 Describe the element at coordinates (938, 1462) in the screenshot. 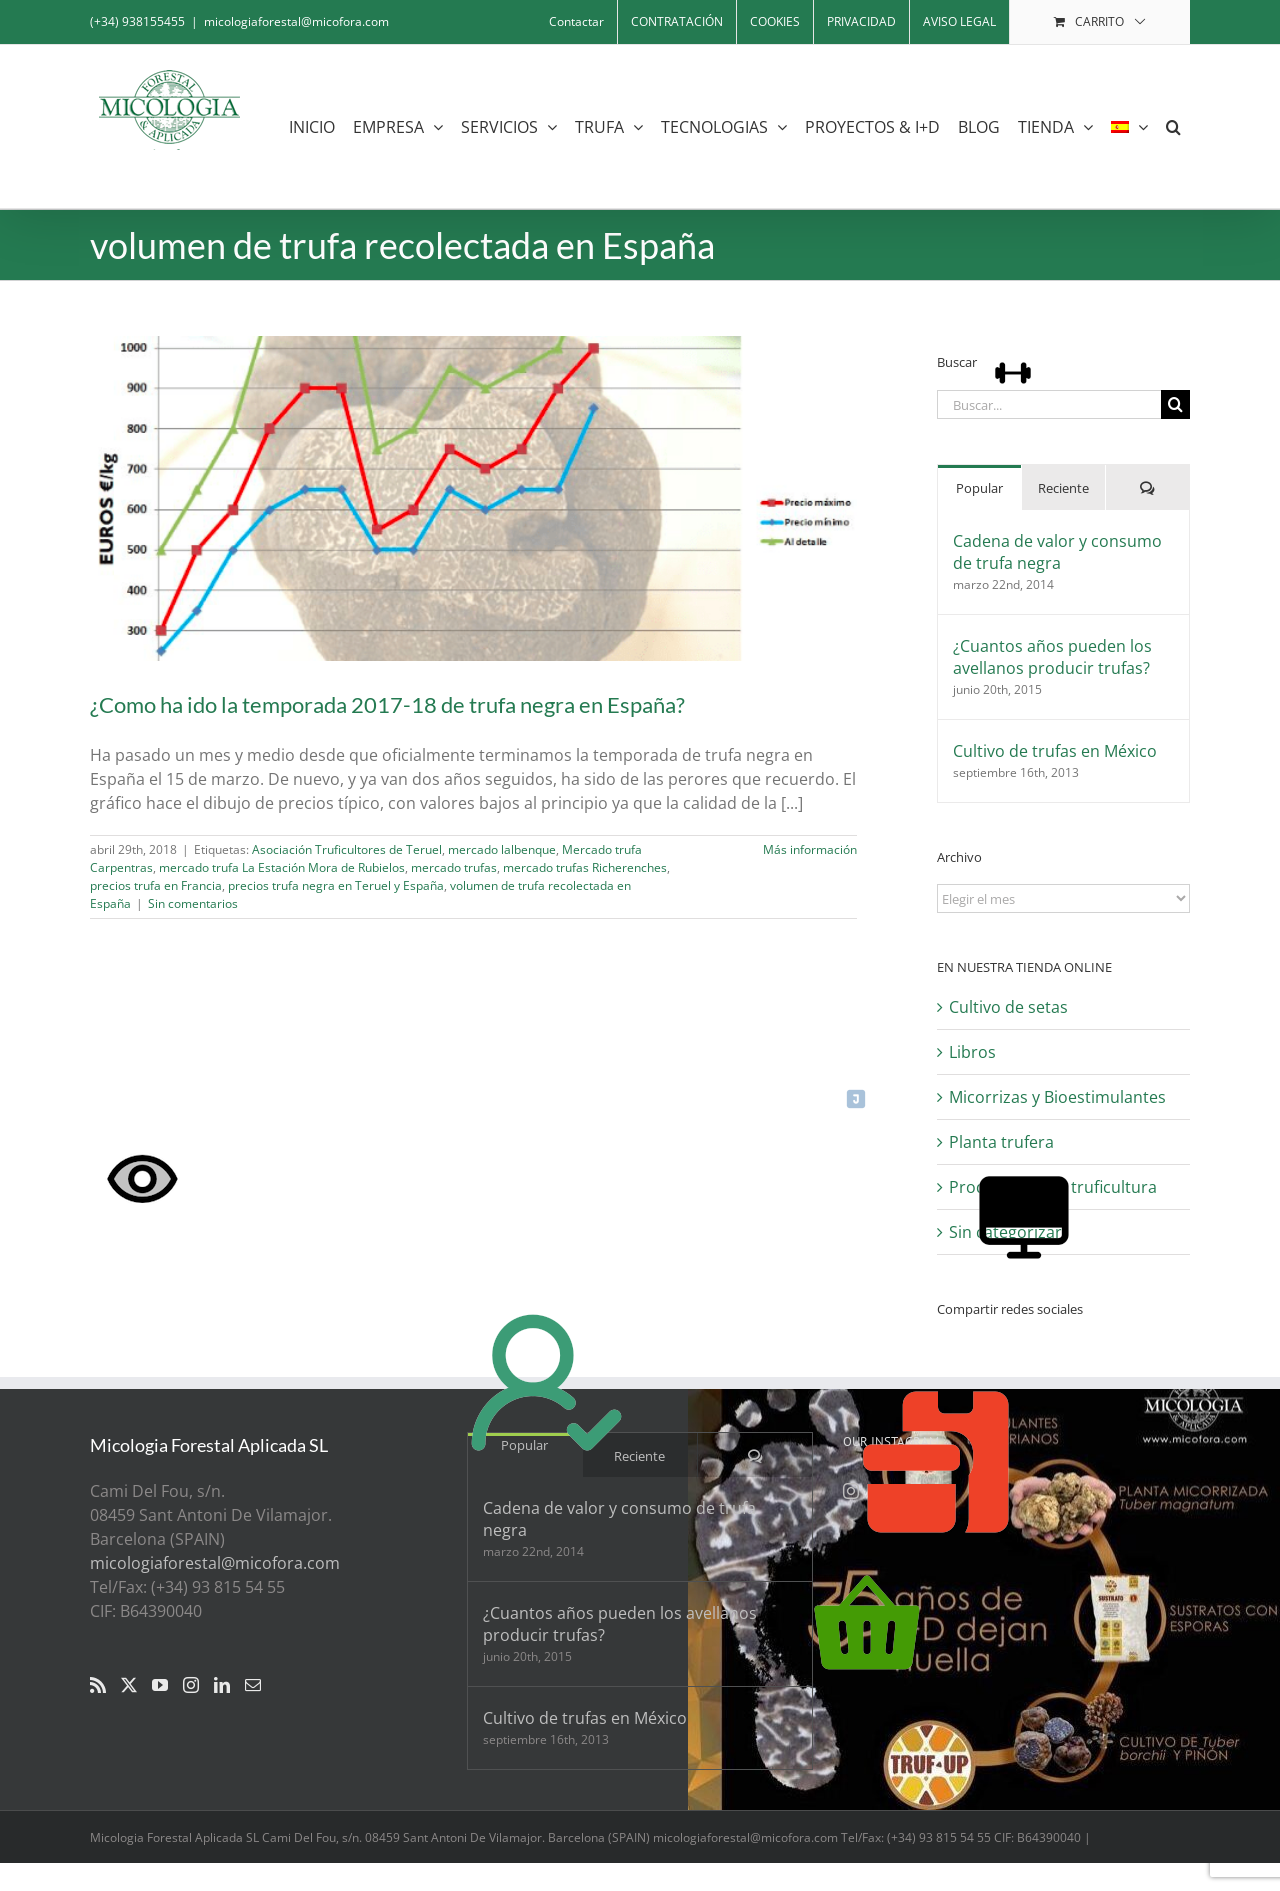

I see `view packing or shipping status` at that location.